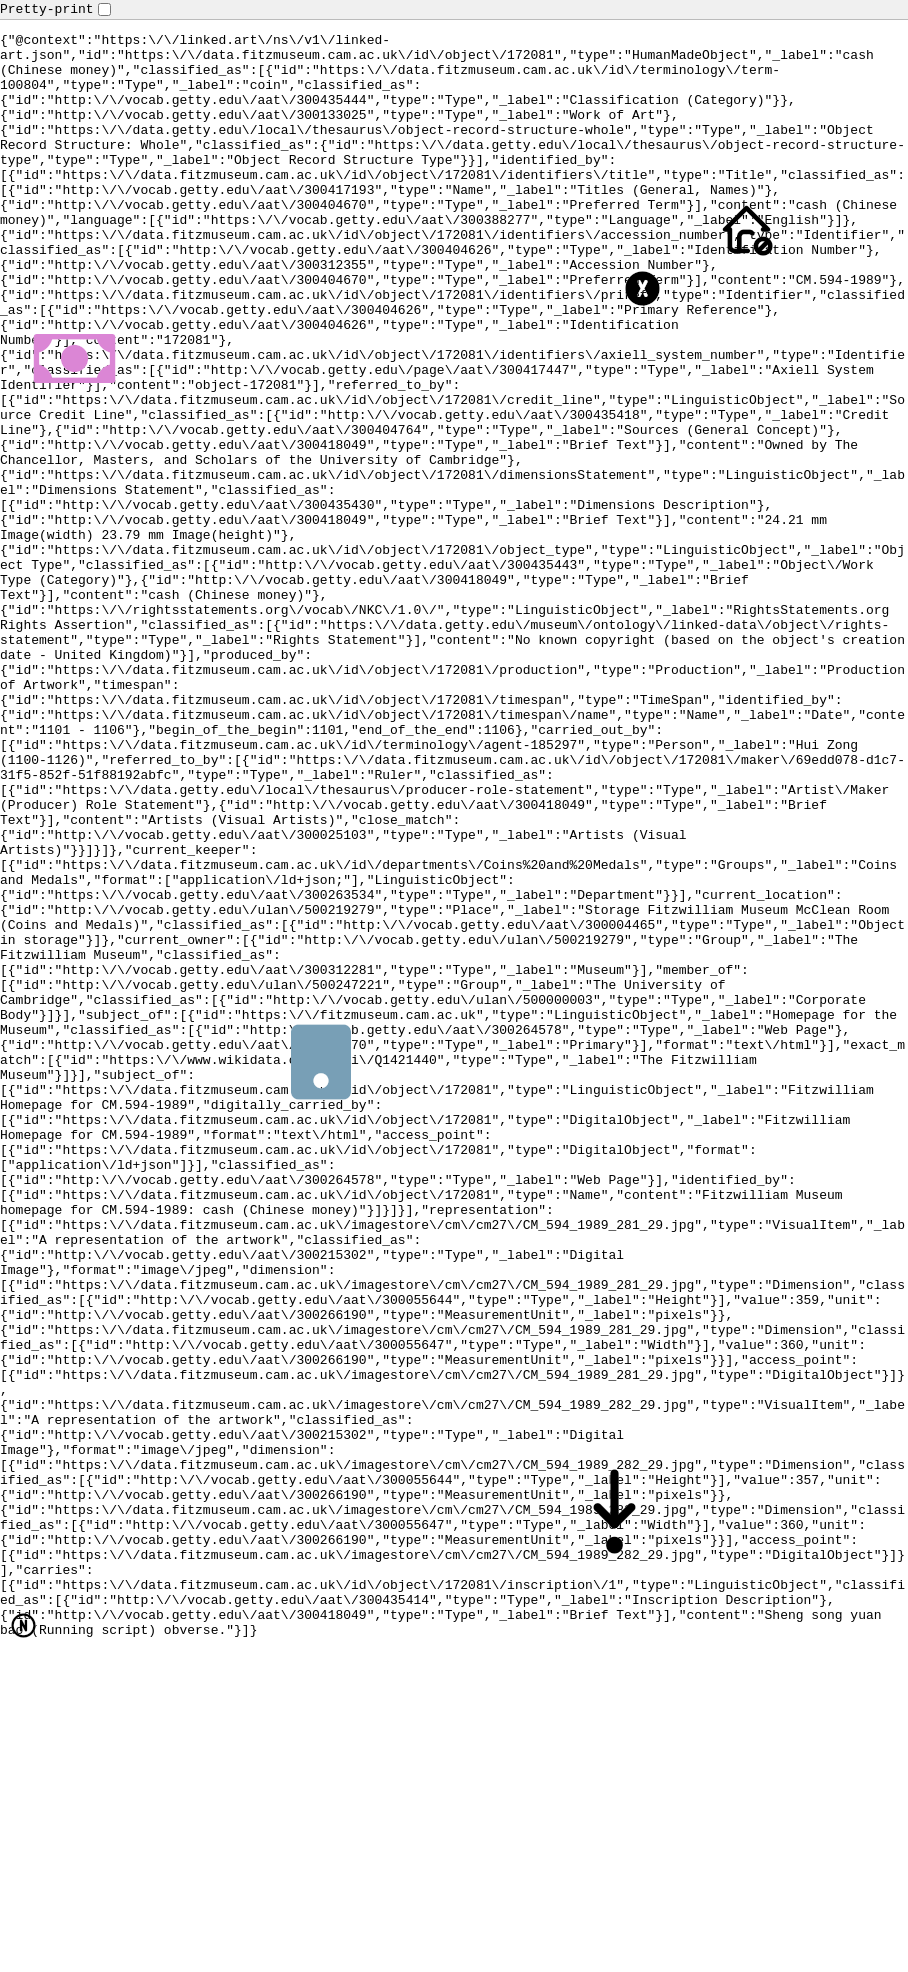  What do you see at coordinates (321, 1062) in the screenshot?
I see `access tablet device settings` at bounding box center [321, 1062].